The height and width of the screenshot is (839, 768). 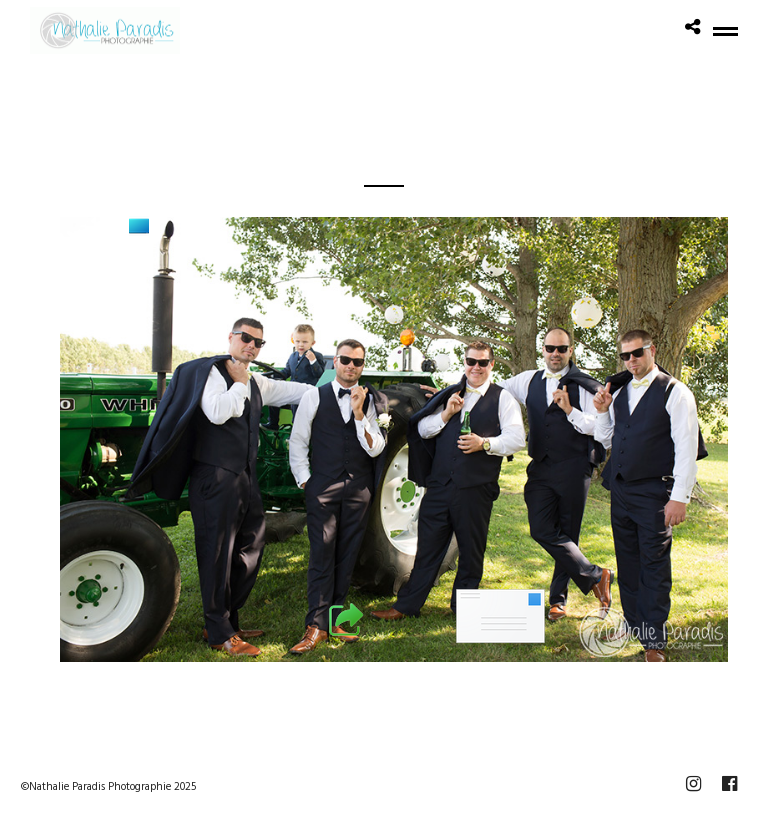 What do you see at coordinates (139, 226) in the screenshot?
I see `view desktop or return to home screen` at bounding box center [139, 226].